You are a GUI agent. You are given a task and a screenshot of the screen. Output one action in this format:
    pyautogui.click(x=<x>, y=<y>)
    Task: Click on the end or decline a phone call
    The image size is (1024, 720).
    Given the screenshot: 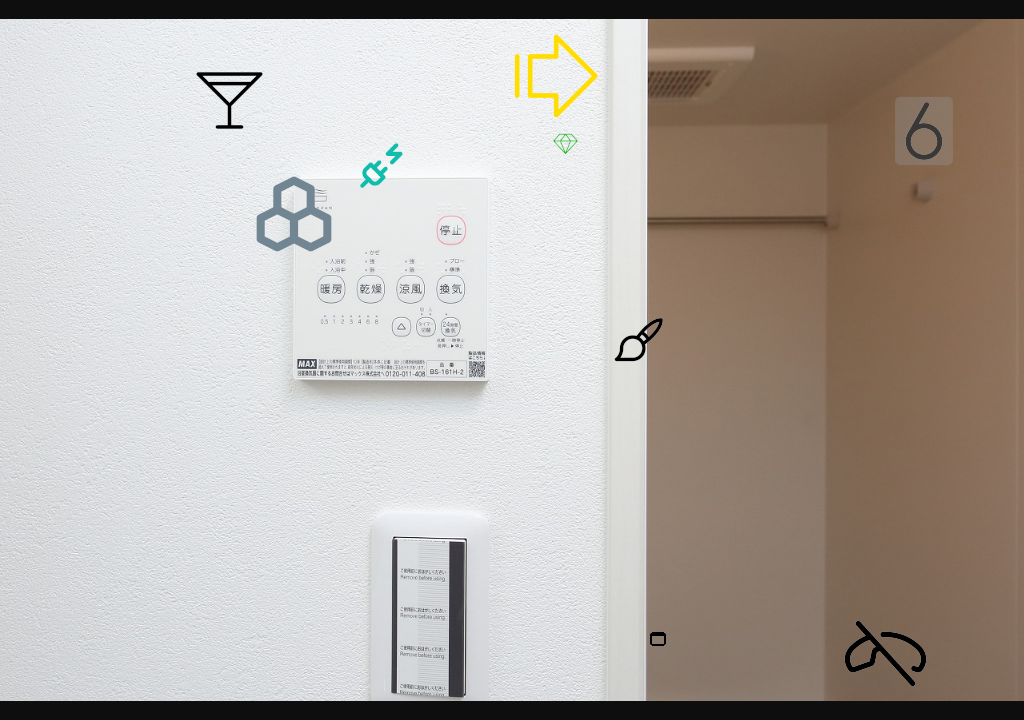 What is the action you would take?
    pyautogui.click(x=885, y=653)
    